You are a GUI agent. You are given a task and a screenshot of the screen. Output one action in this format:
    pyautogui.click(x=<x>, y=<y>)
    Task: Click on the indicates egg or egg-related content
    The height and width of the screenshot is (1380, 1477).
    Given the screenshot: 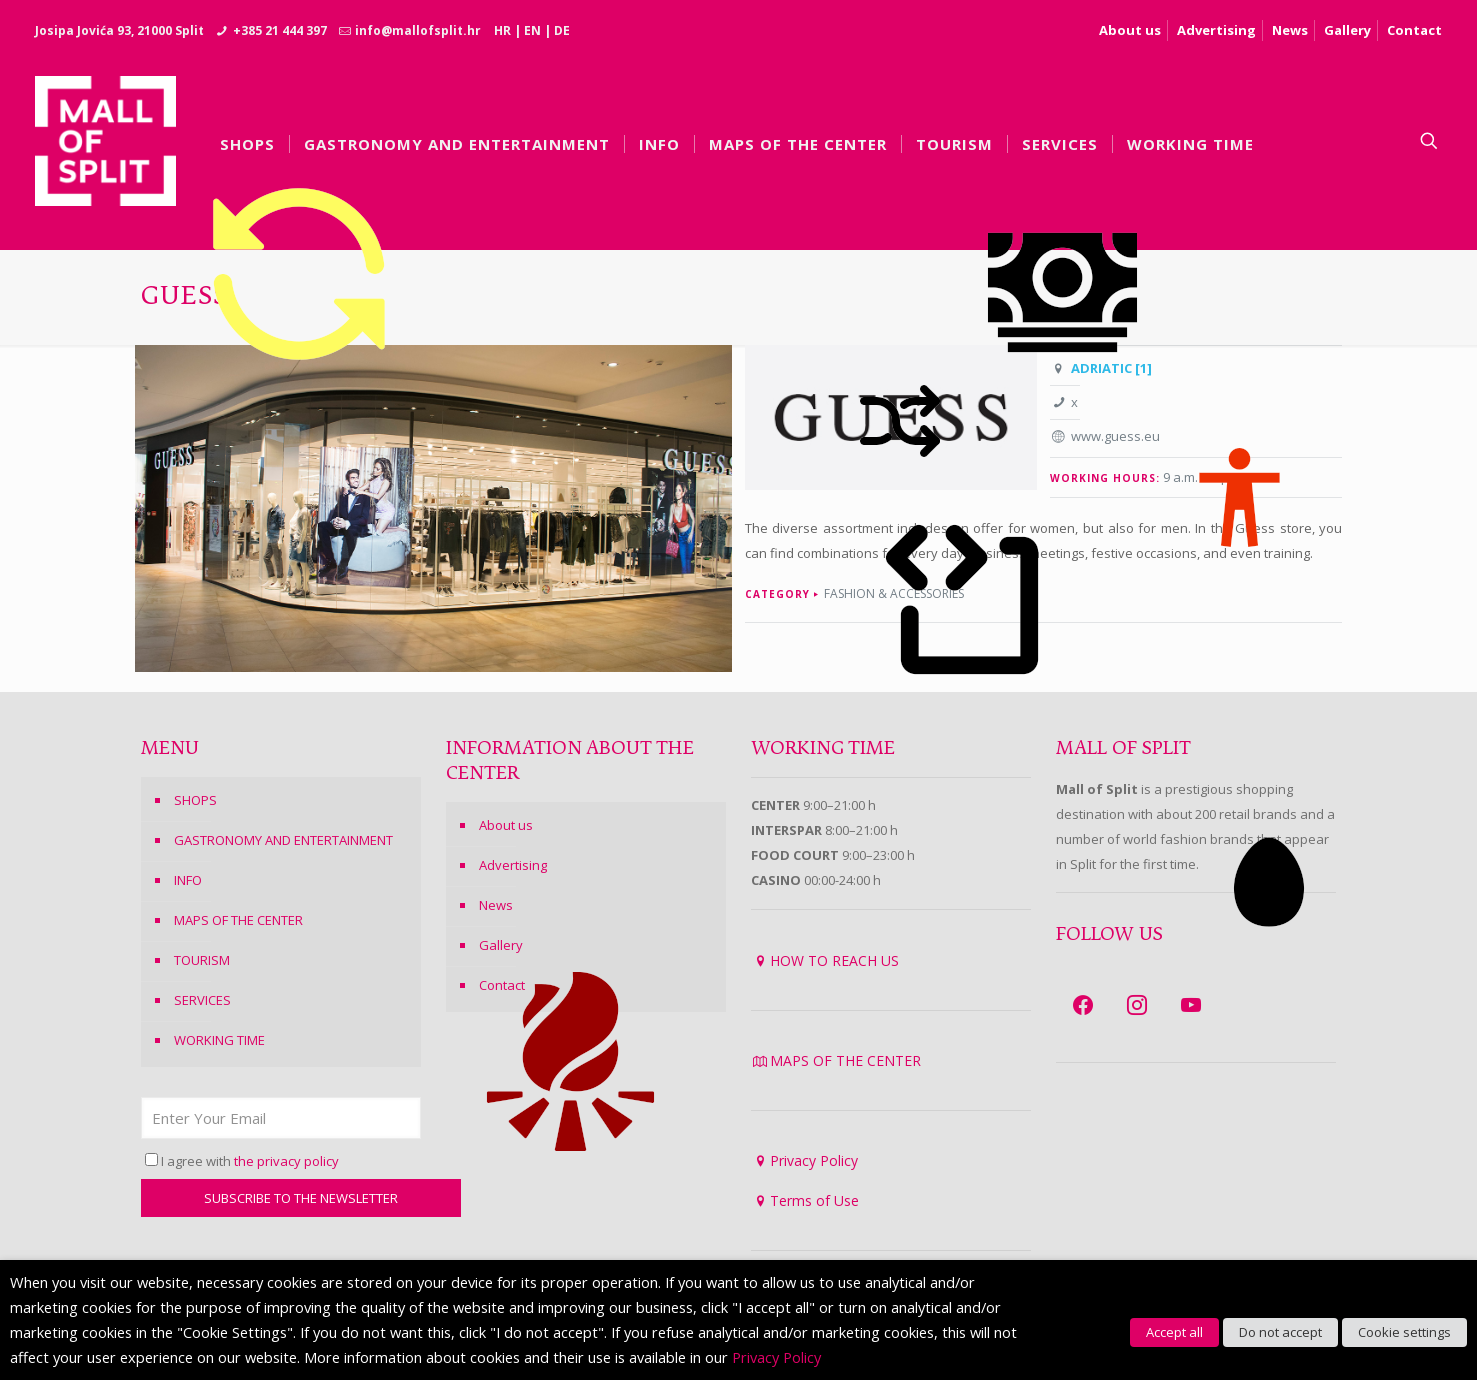 What is the action you would take?
    pyautogui.click(x=1269, y=882)
    